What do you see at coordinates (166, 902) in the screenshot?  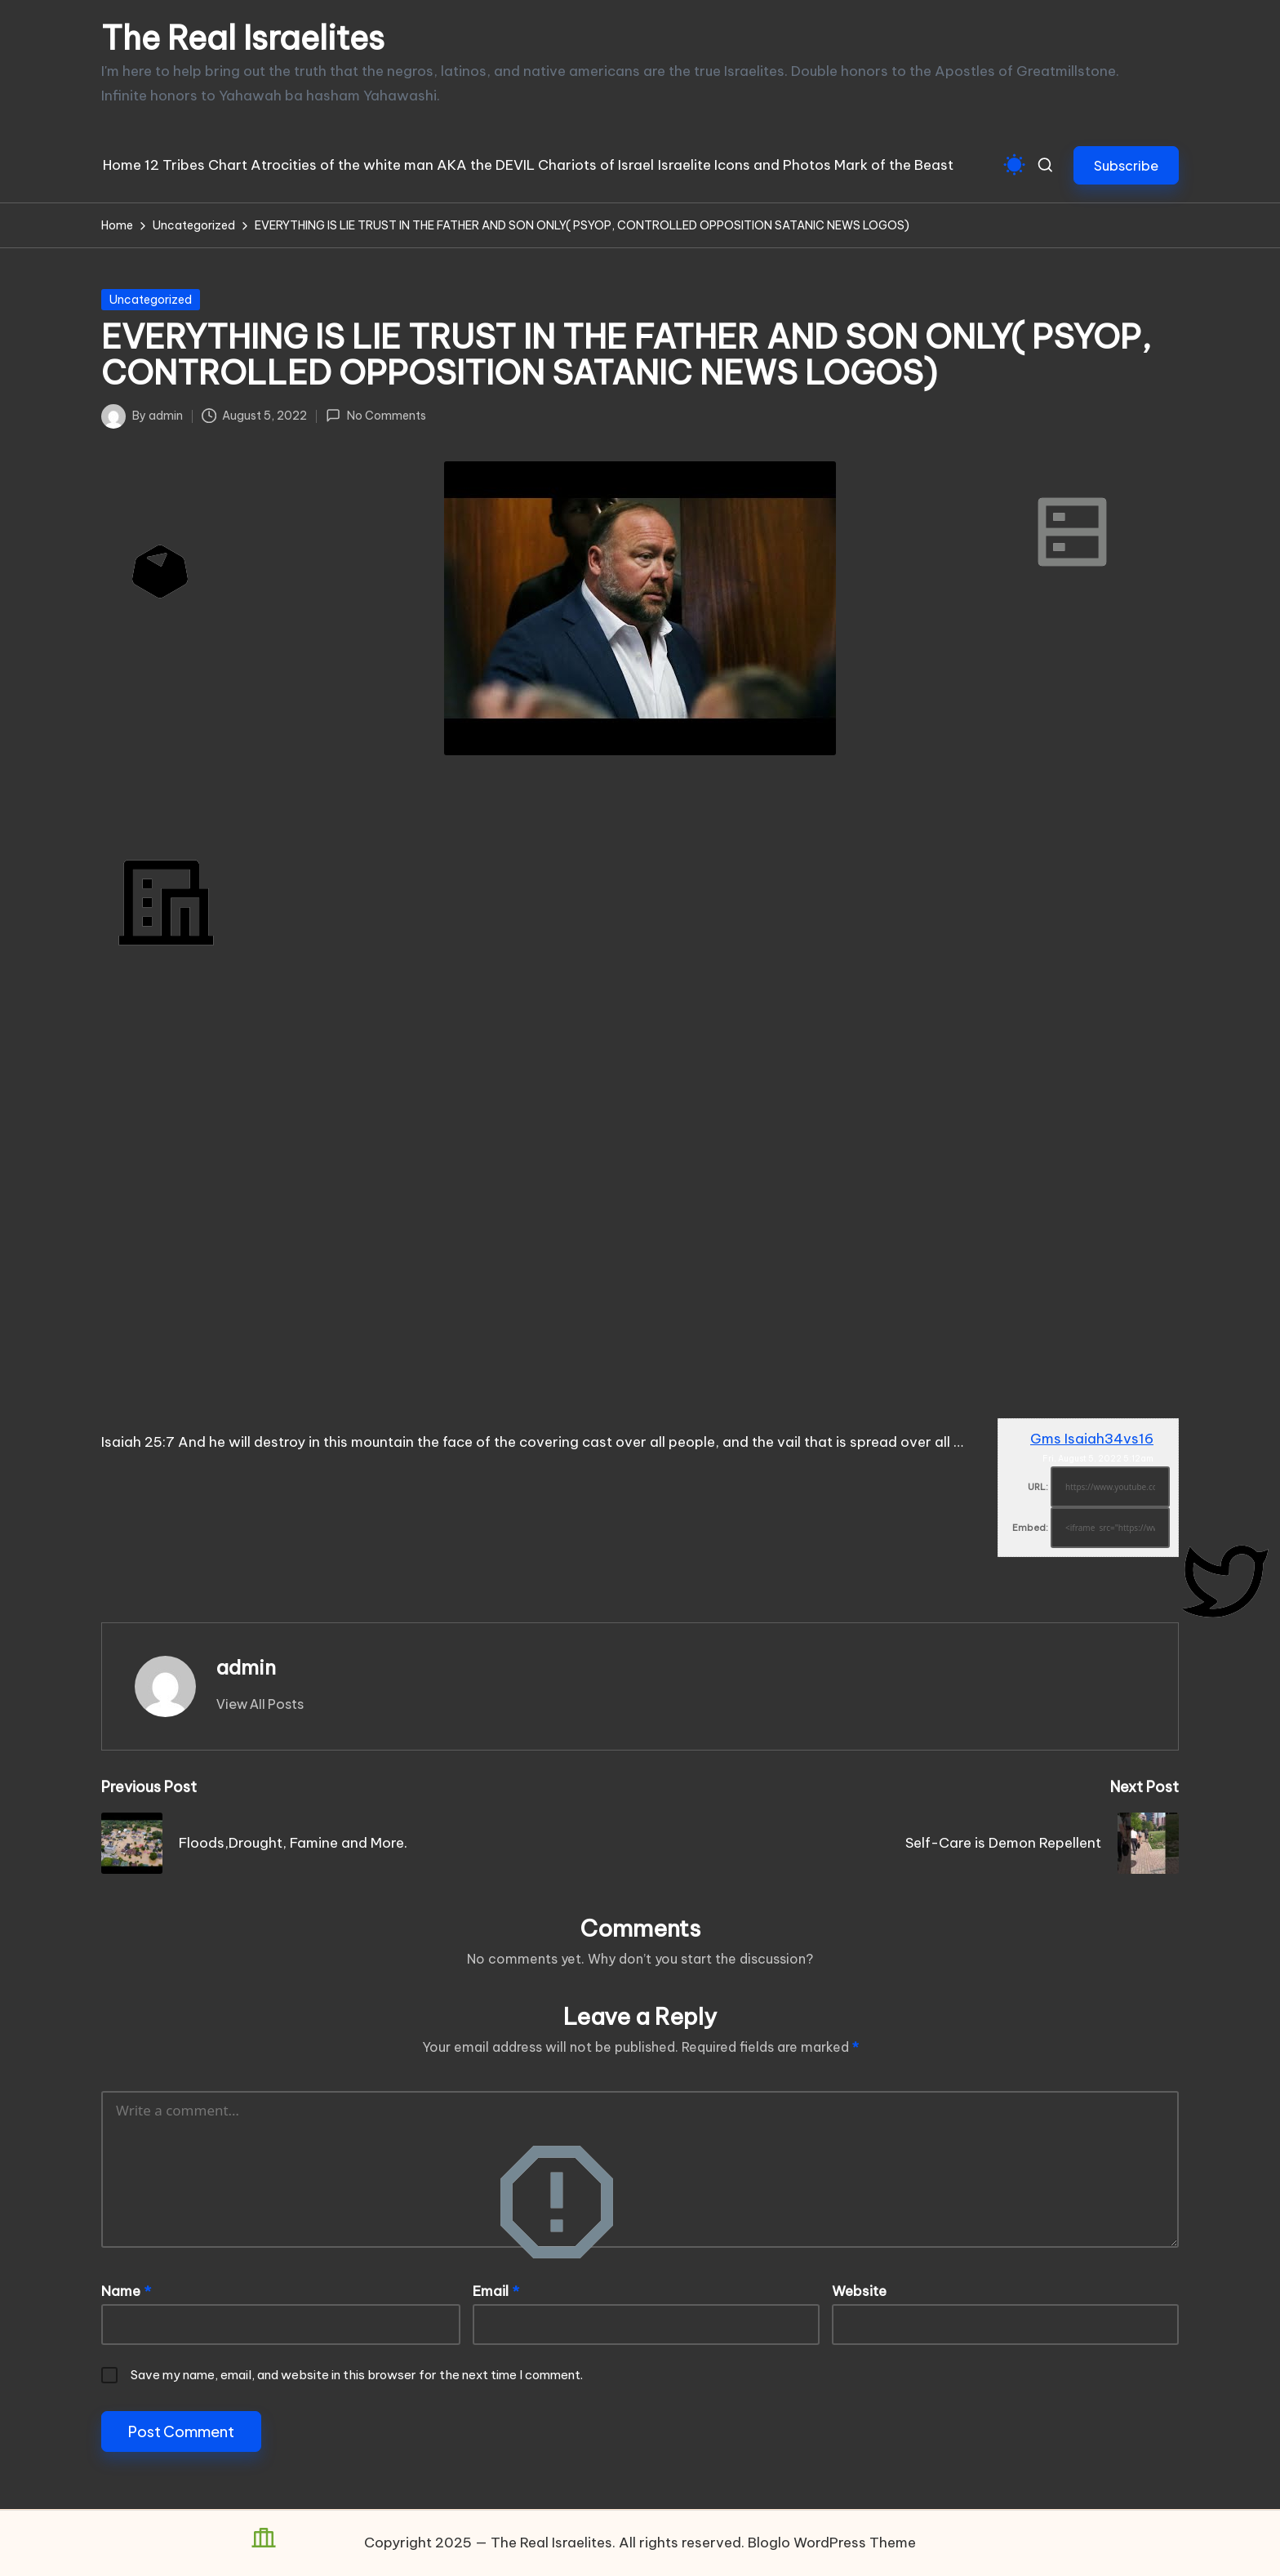 I see `find nearby hotels` at bounding box center [166, 902].